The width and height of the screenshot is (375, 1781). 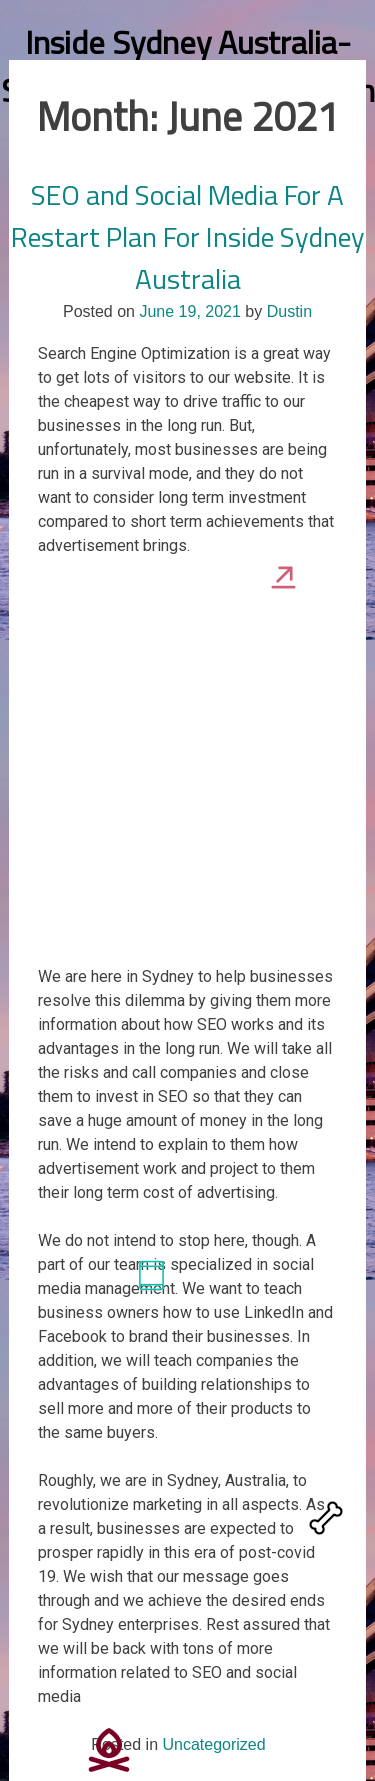 What do you see at coordinates (283, 576) in the screenshot?
I see `open link in new window or tab` at bounding box center [283, 576].